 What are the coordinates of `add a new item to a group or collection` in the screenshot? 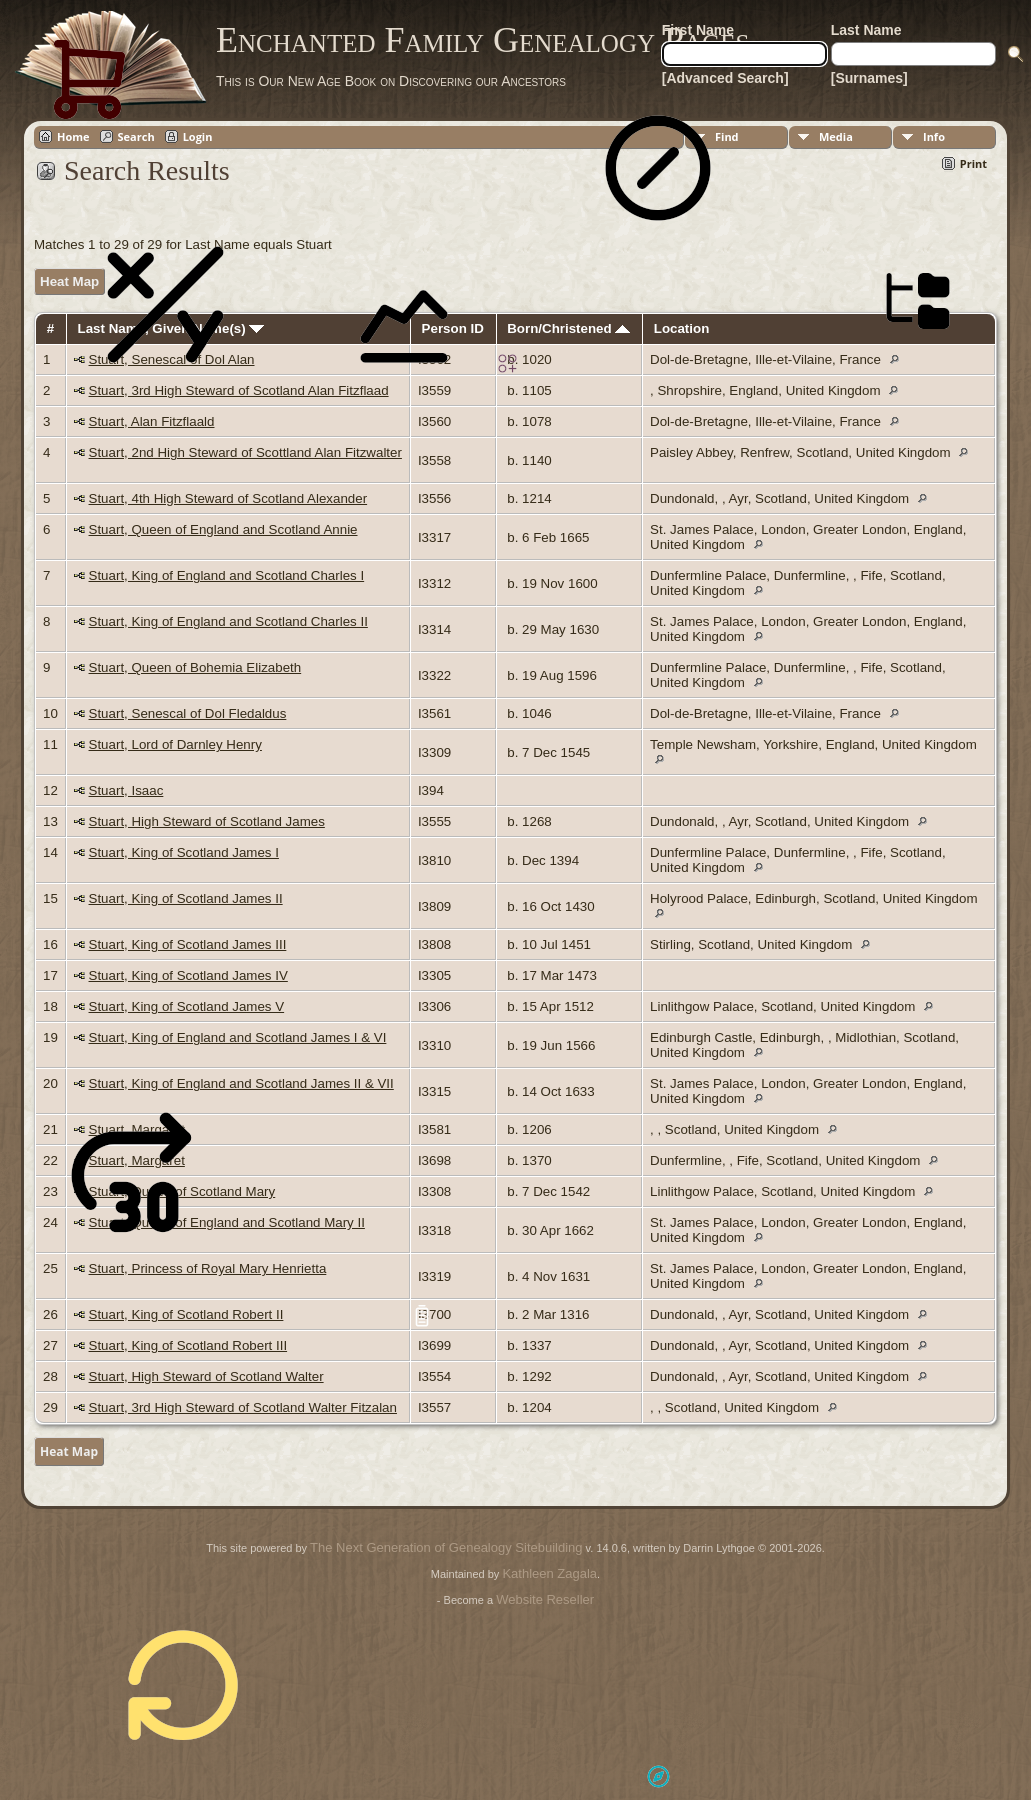 It's located at (507, 363).